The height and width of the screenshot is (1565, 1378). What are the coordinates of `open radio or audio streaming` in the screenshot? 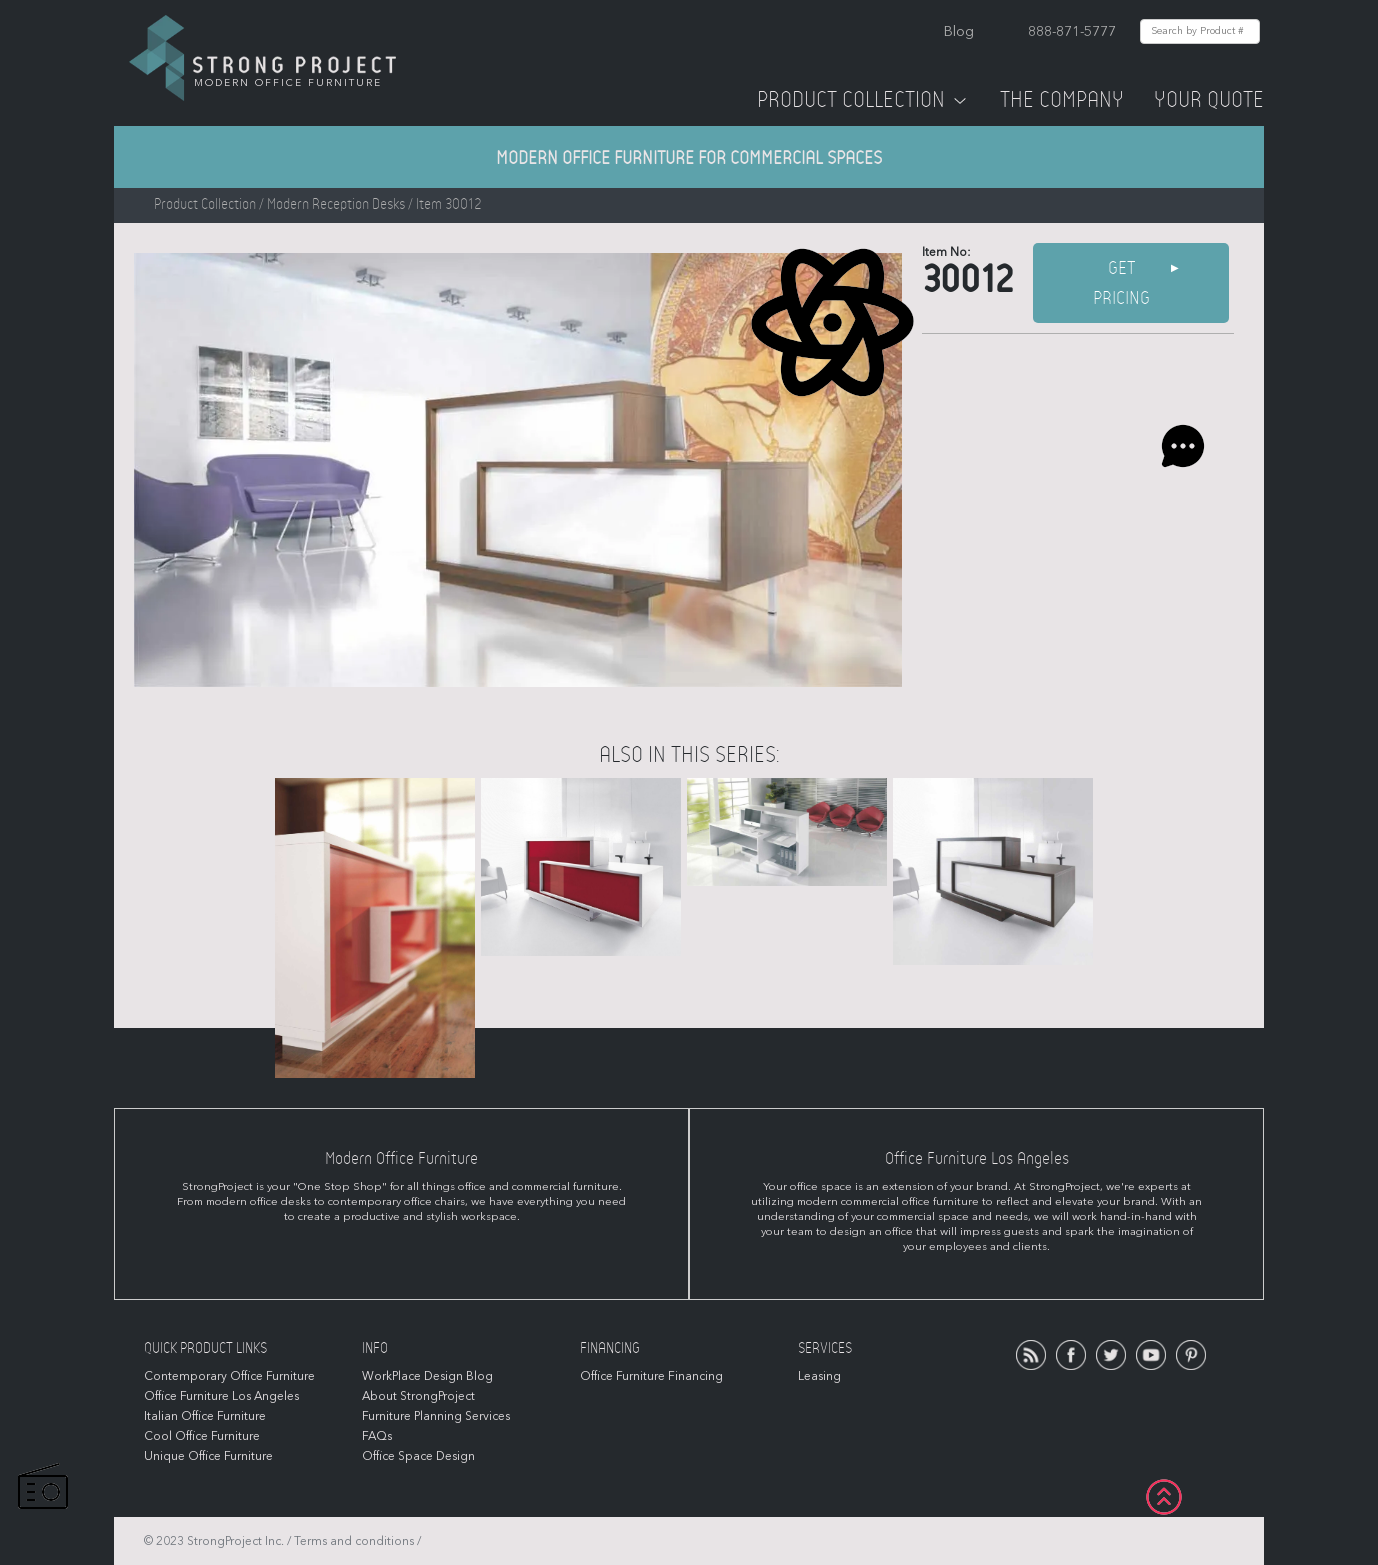 It's located at (43, 1490).